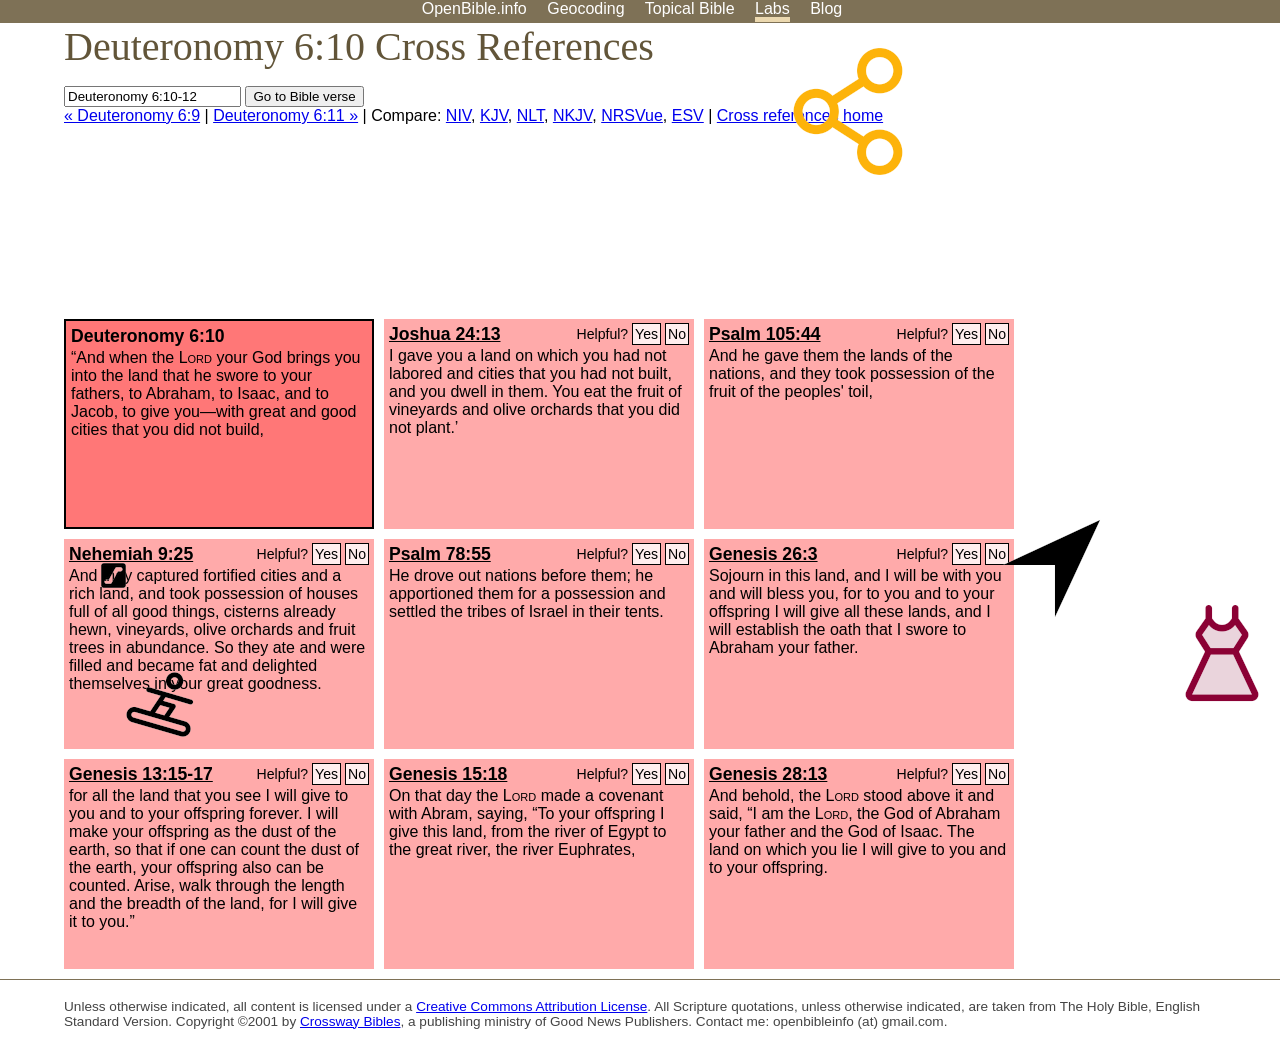 This screenshot has height=1042, width=1280. Describe the element at coordinates (852, 111) in the screenshot. I see `share content to social networks` at that location.